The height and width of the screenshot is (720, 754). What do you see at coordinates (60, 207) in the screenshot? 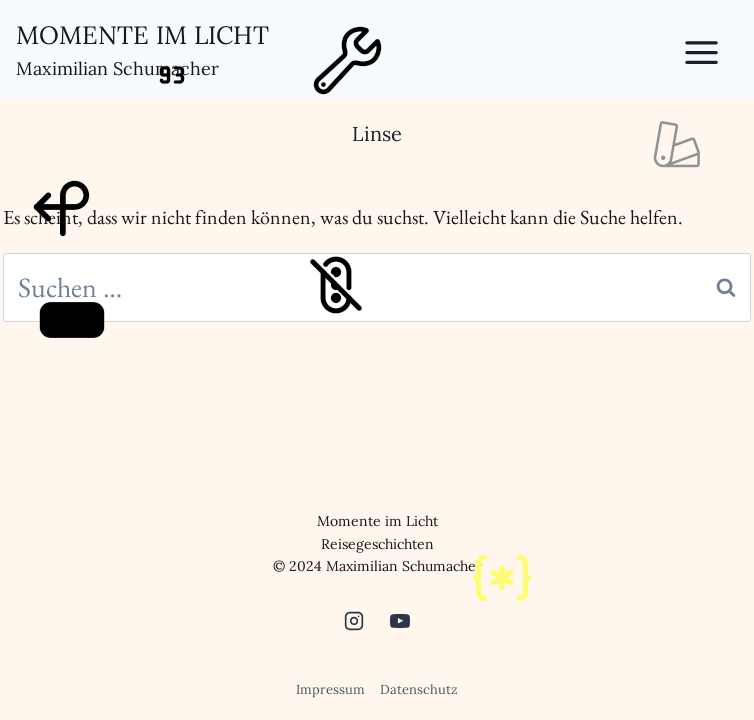
I see `undo or go back to previous state` at bounding box center [60, 207].